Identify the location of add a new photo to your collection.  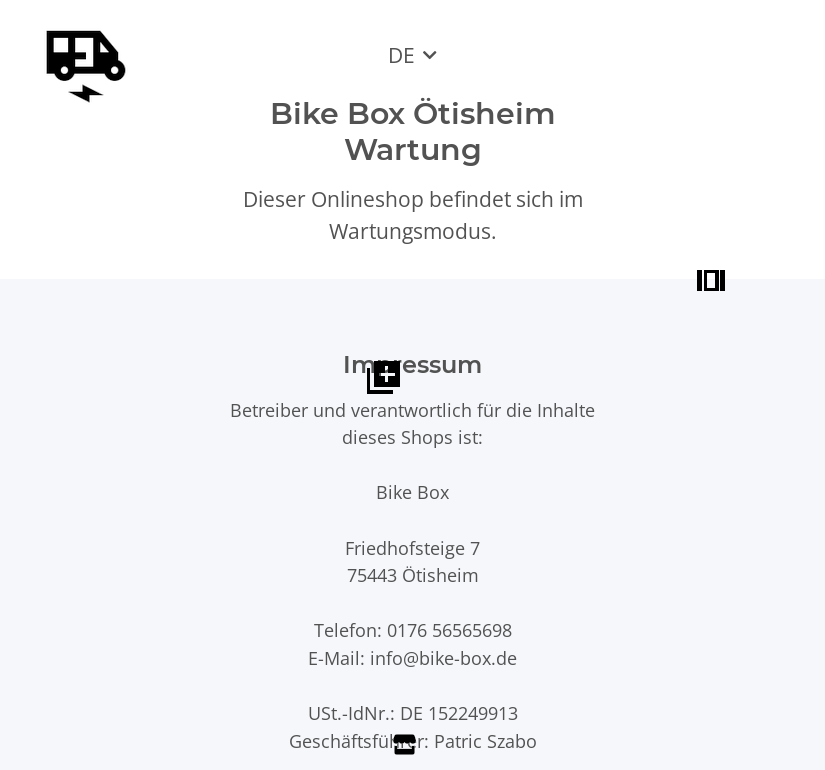
(383, 377).